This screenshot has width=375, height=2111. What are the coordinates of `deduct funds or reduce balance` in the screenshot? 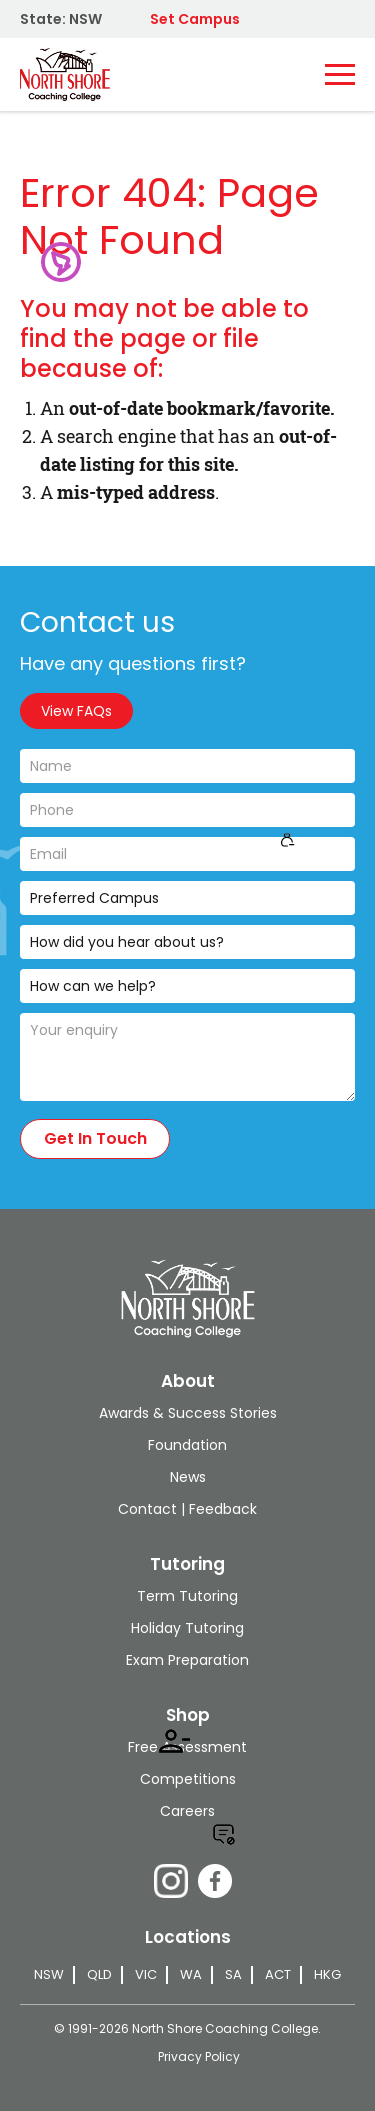 It's located at (287, 840).